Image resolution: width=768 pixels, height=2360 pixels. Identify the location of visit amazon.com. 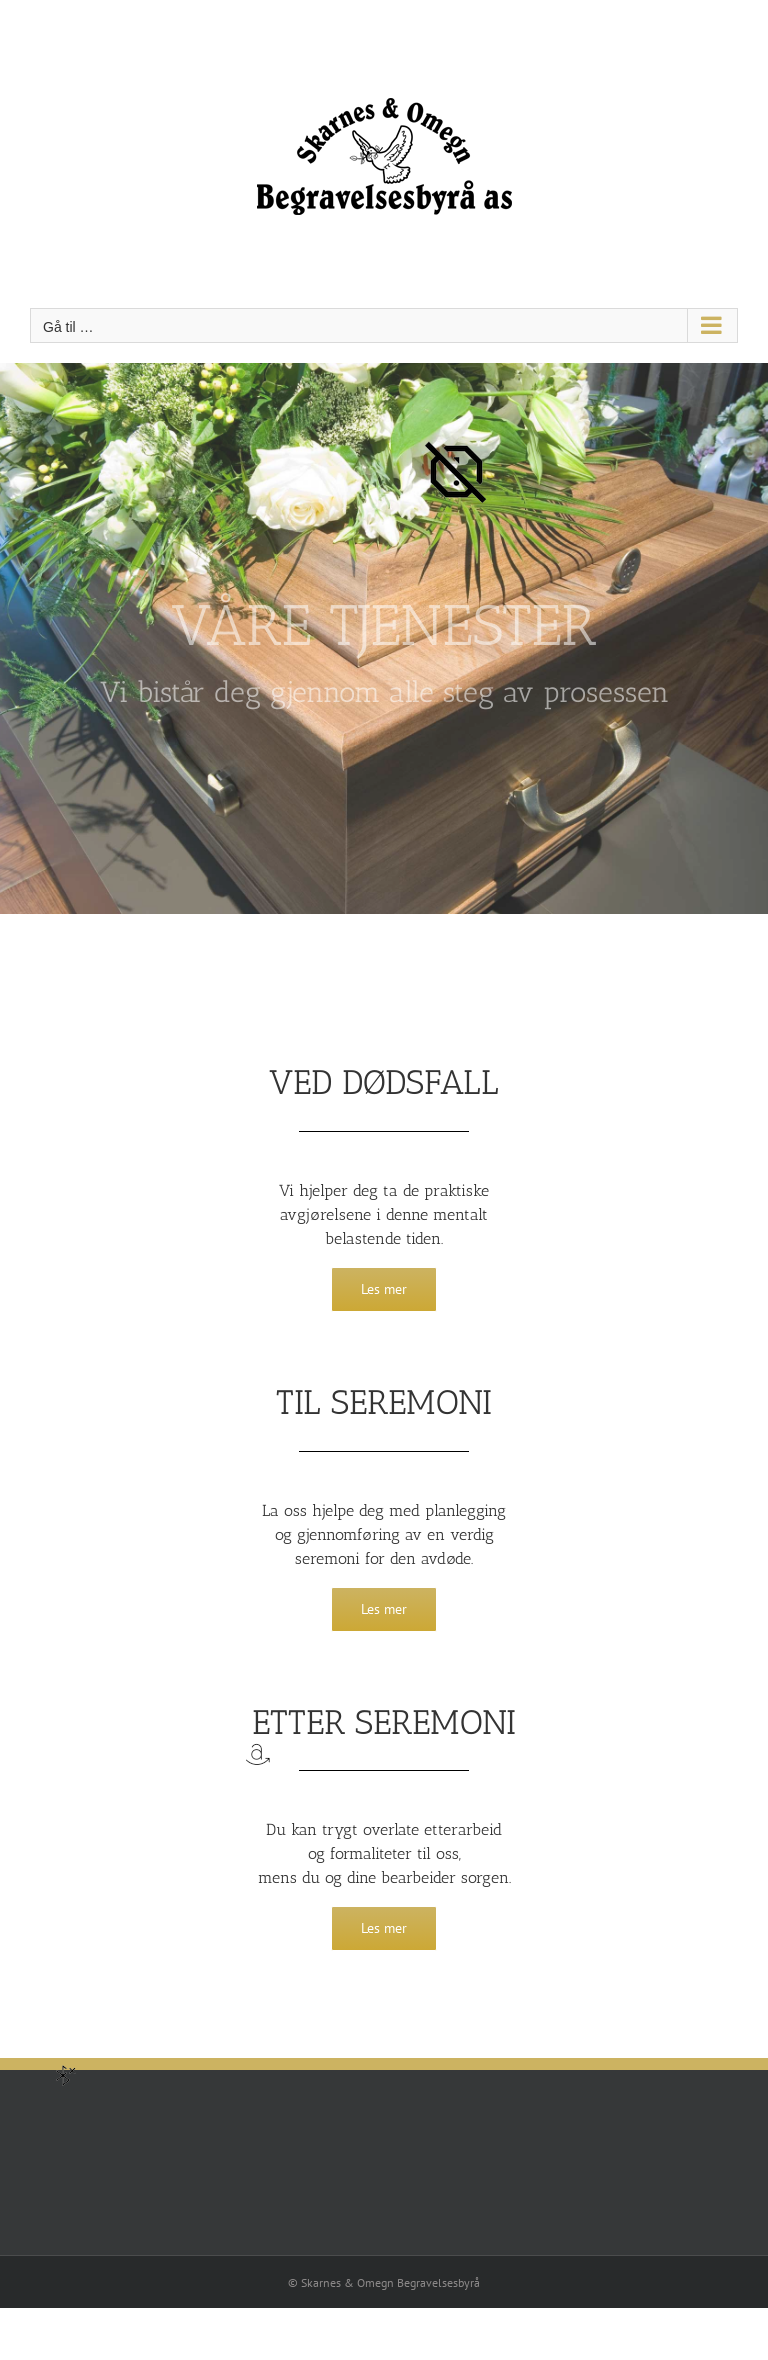
(257, 1754).